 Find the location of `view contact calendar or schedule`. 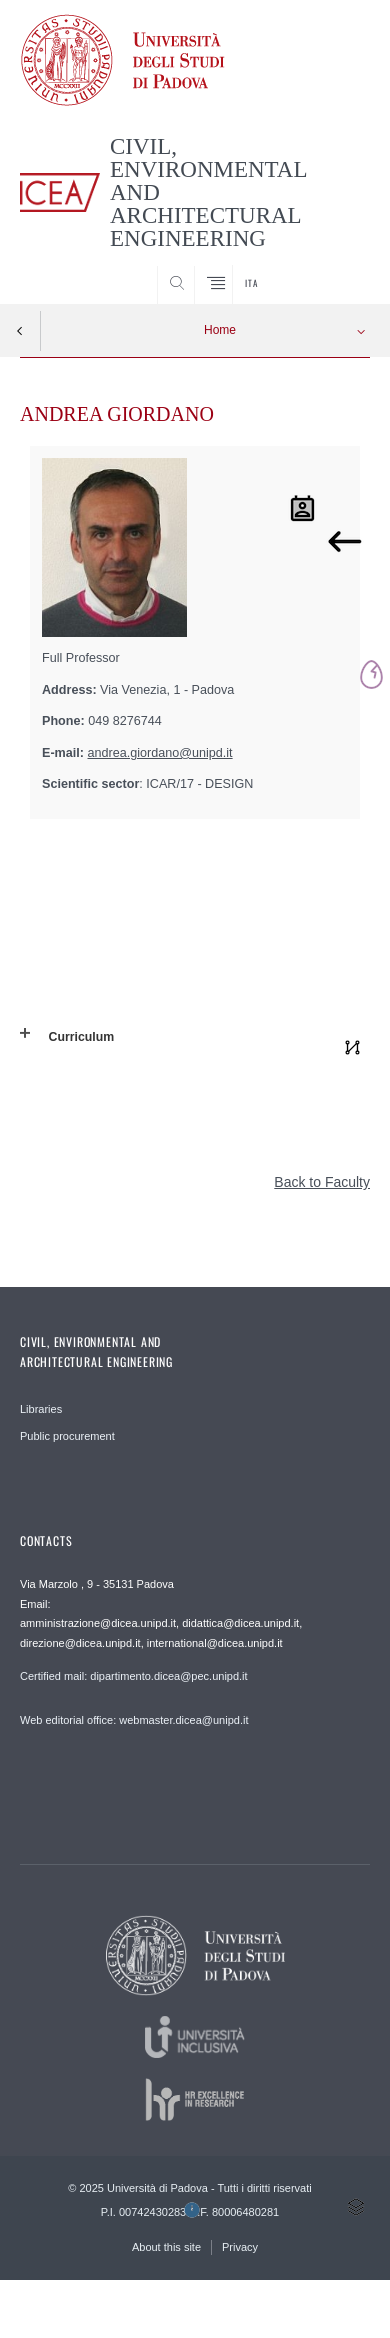

view contact calendar or schedule is located at coordinates (302, 509).